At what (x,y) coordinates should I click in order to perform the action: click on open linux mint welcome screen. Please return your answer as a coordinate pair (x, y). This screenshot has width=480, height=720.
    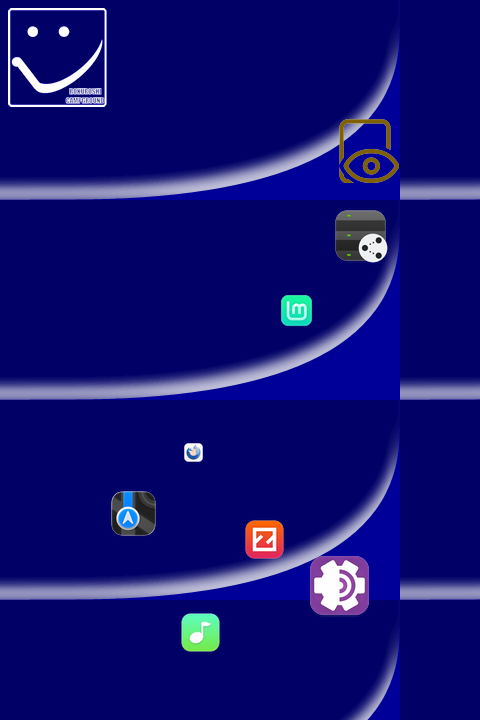
    Looking at the image, I should click on (296, 310).